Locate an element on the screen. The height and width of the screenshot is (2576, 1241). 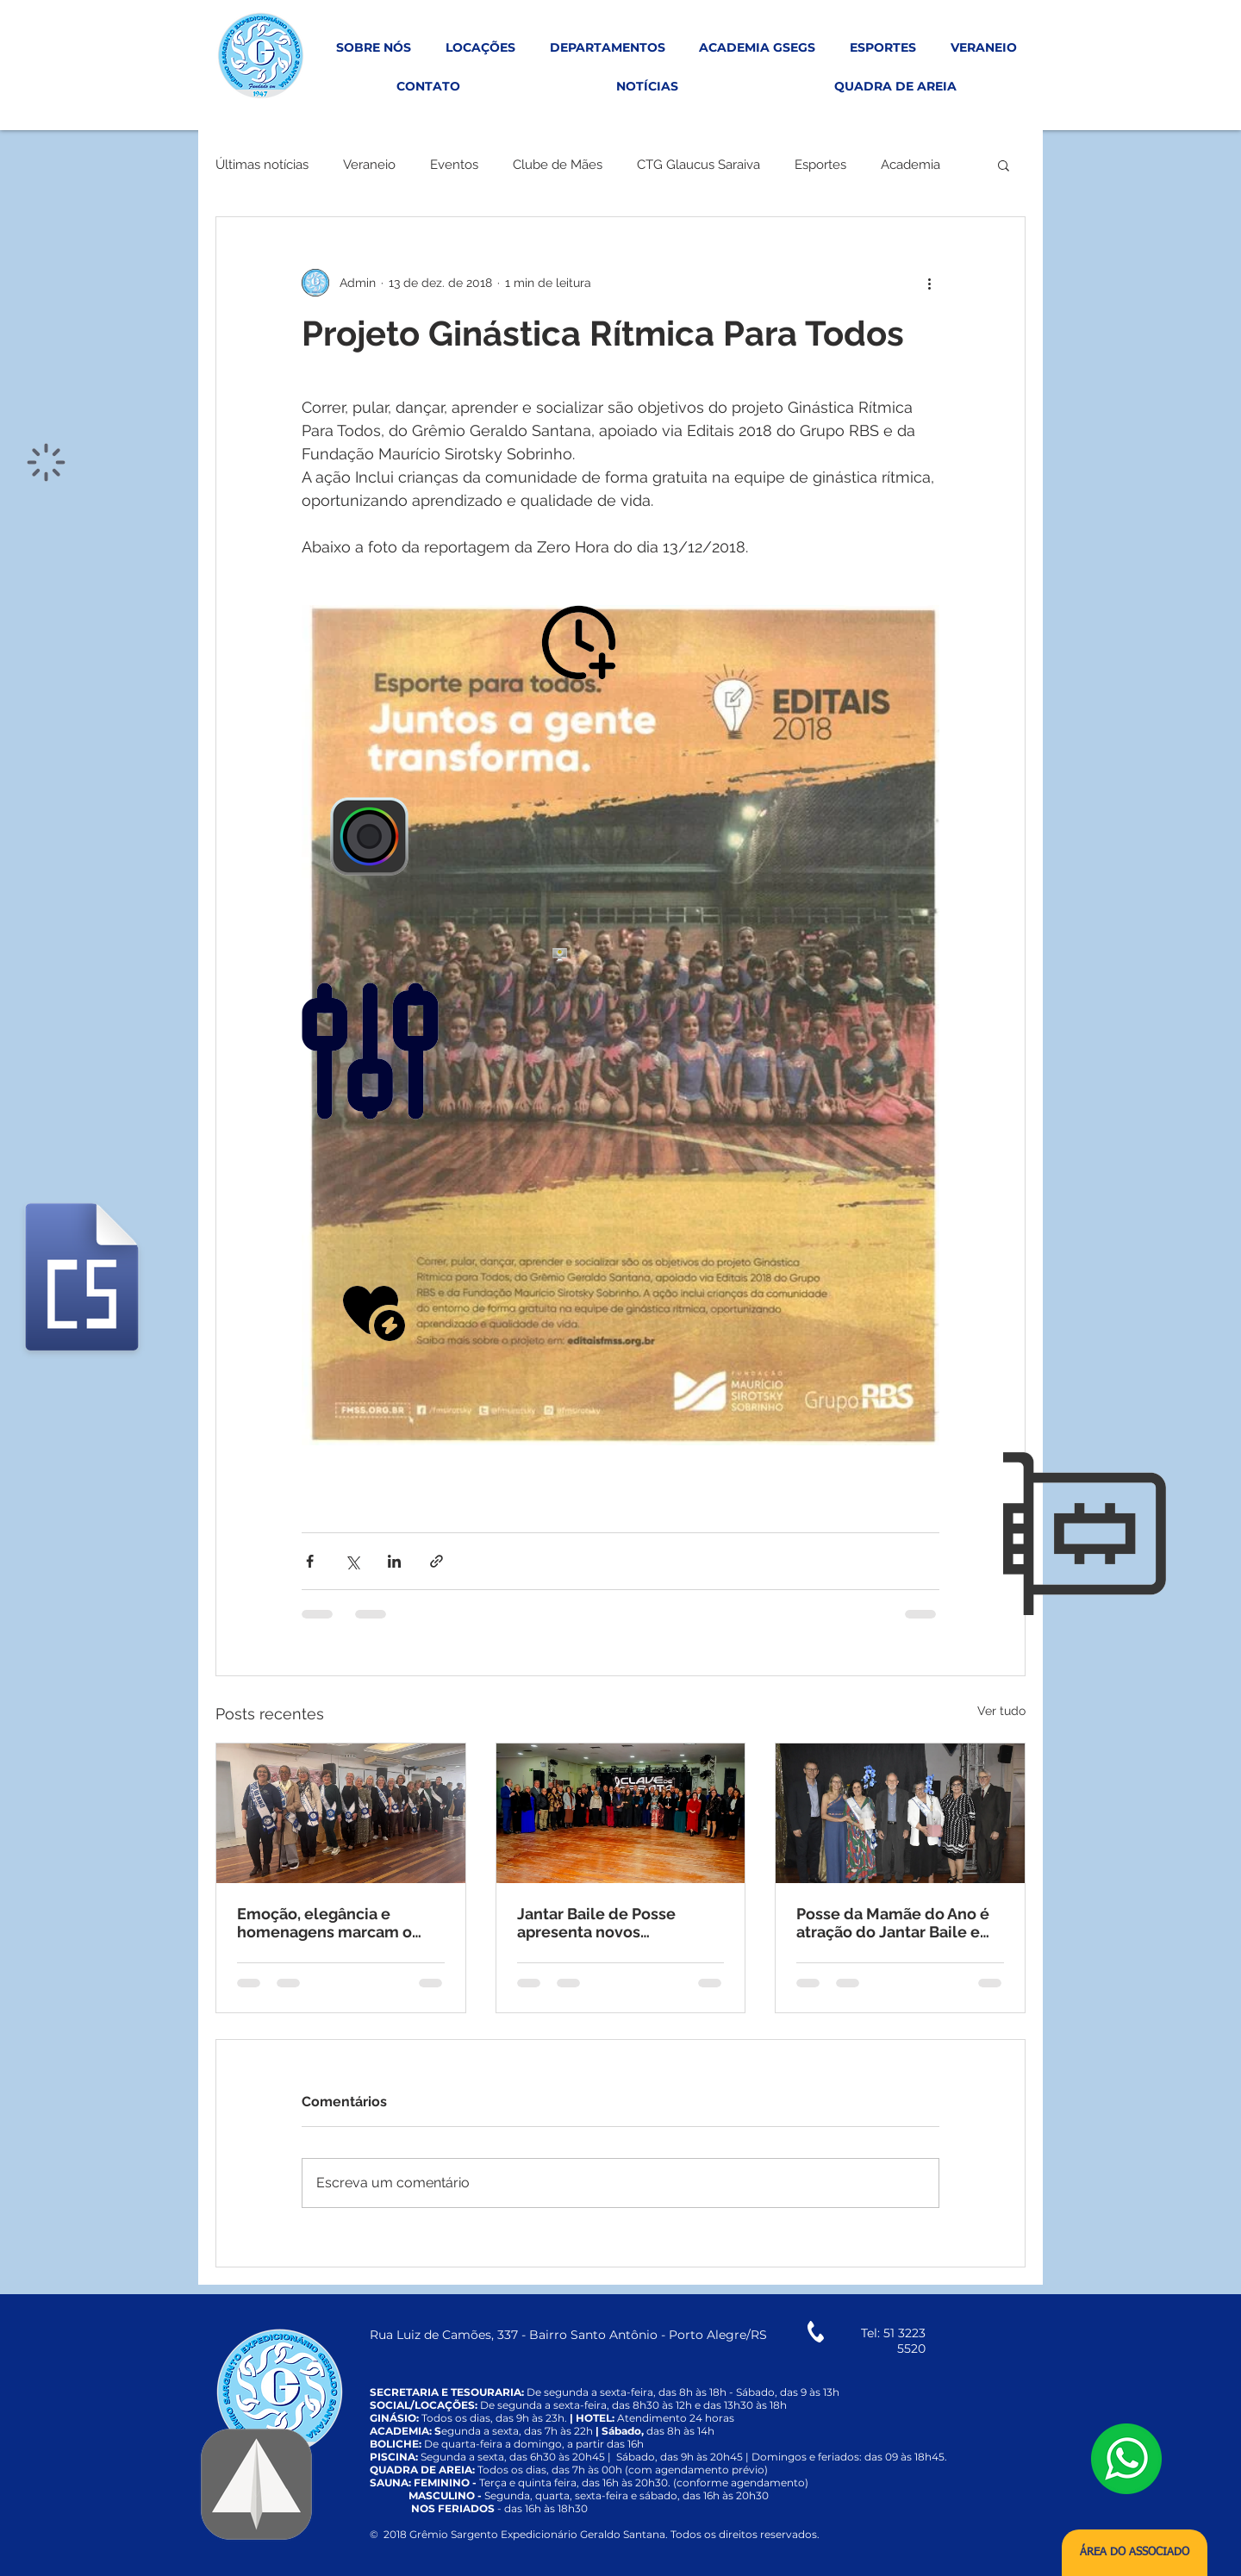
view candlestick chart for stock or crypto data is located at coordinates (370, 1051).